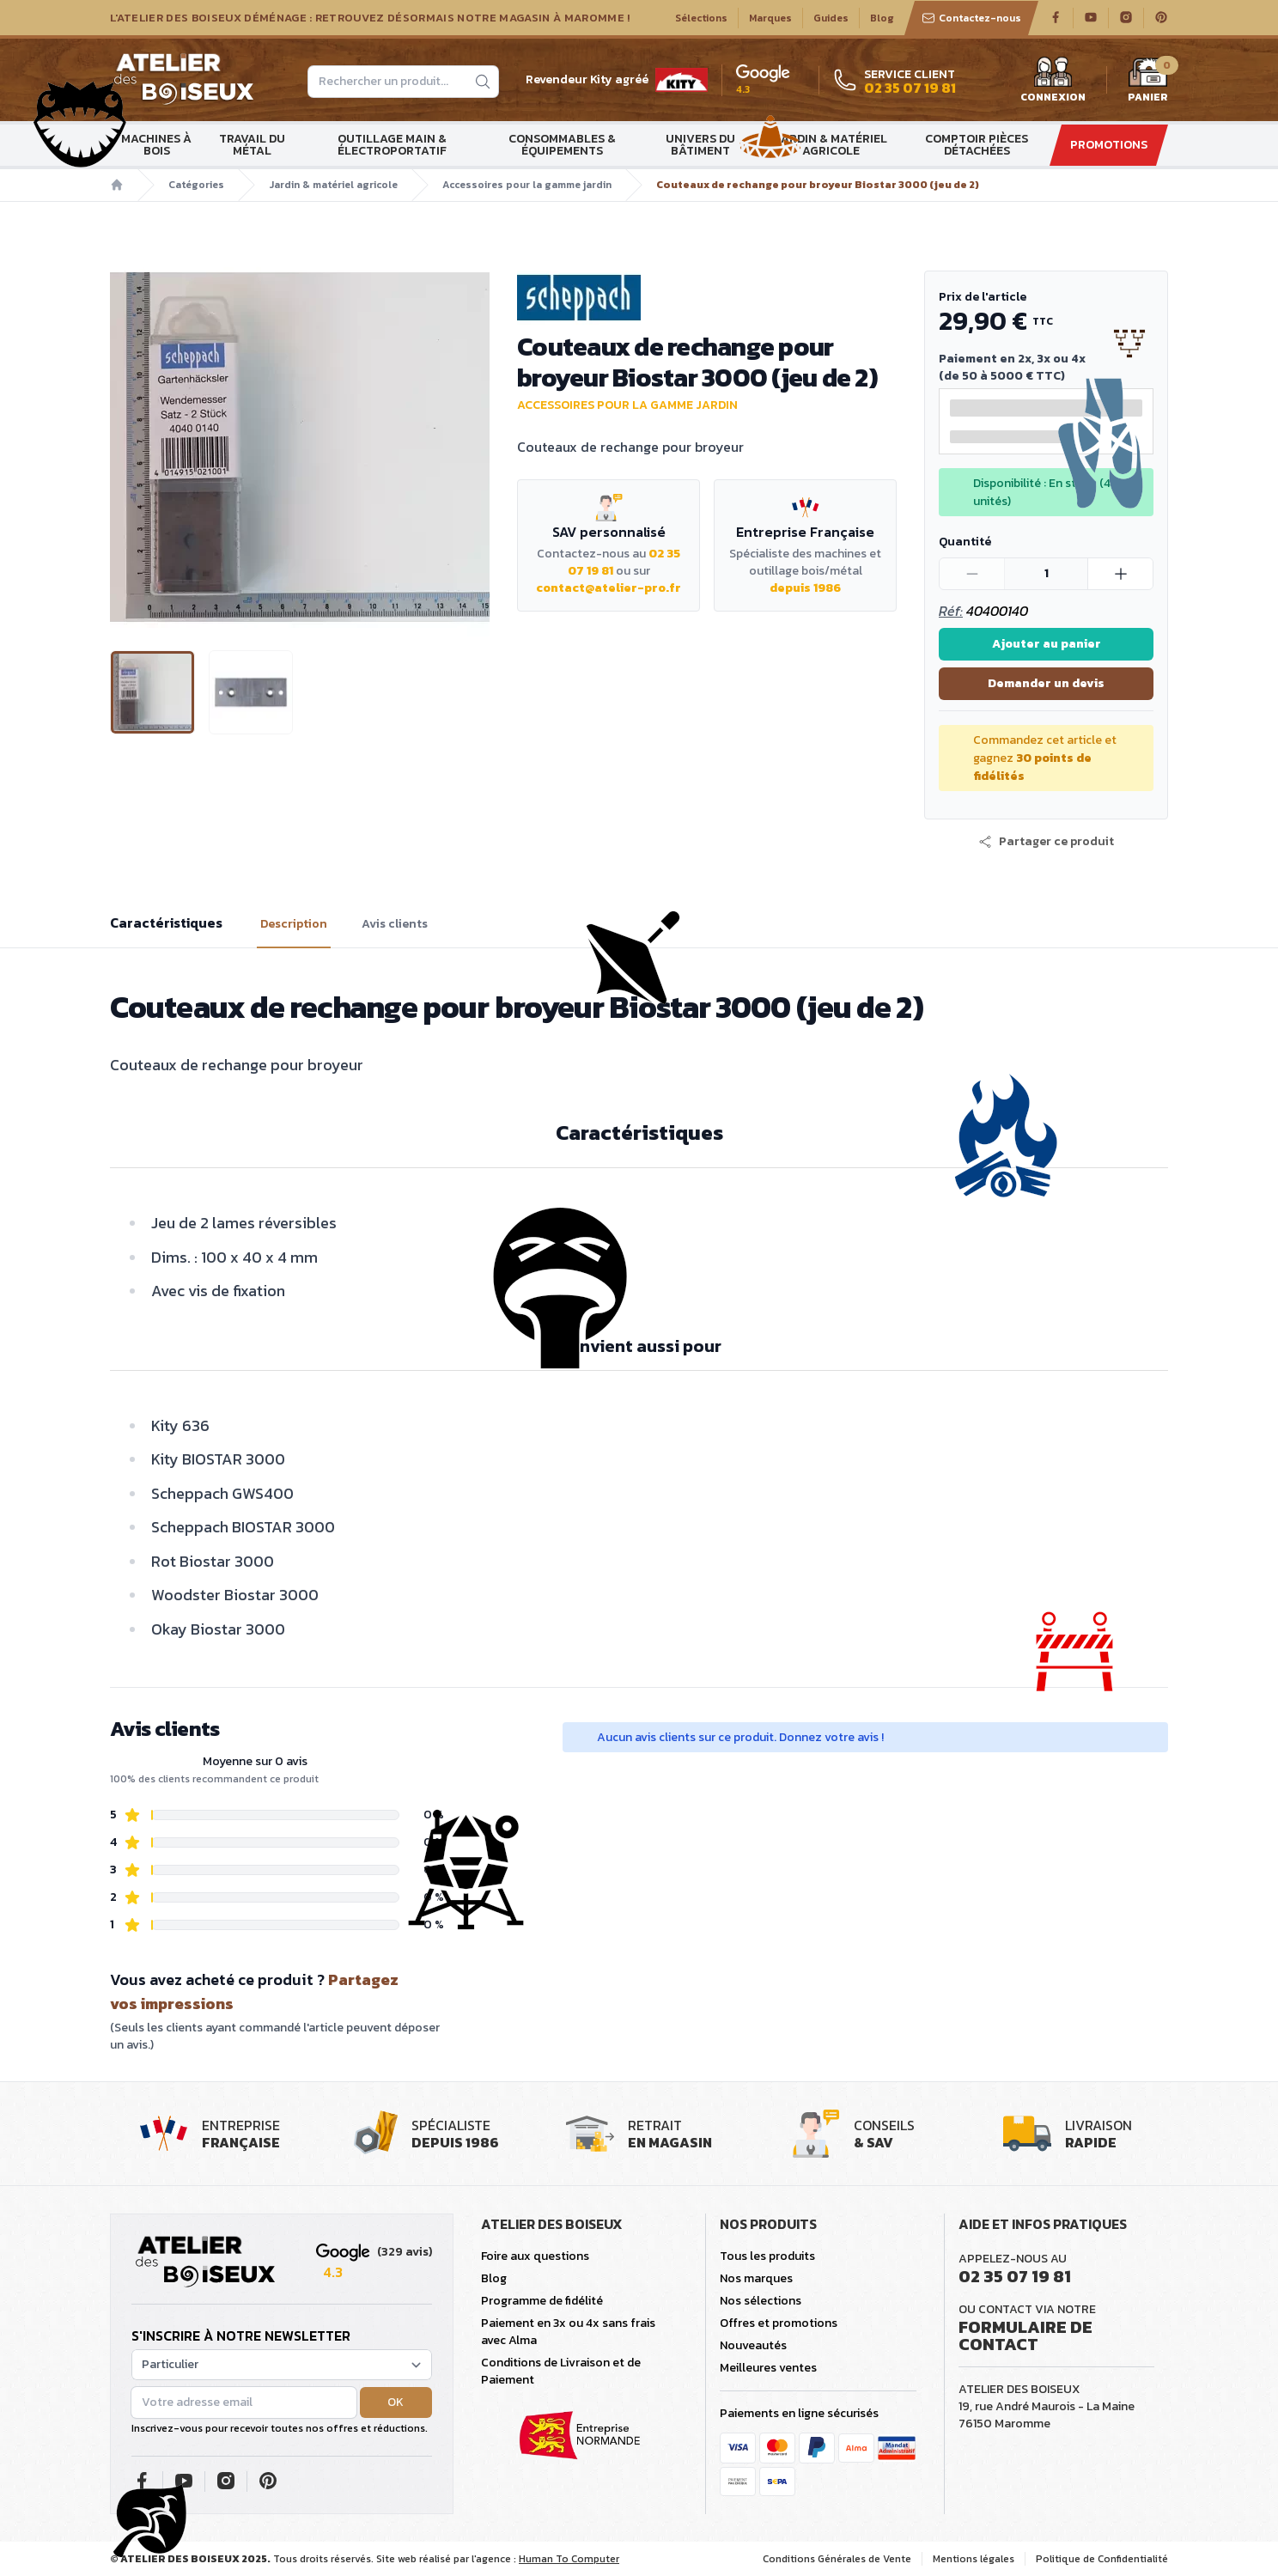 This screenshot has height=2576, width=1278. Describe the element at coordinates (633, 958) in the screenshot. I see `play a spinning top mini-game` at that location.